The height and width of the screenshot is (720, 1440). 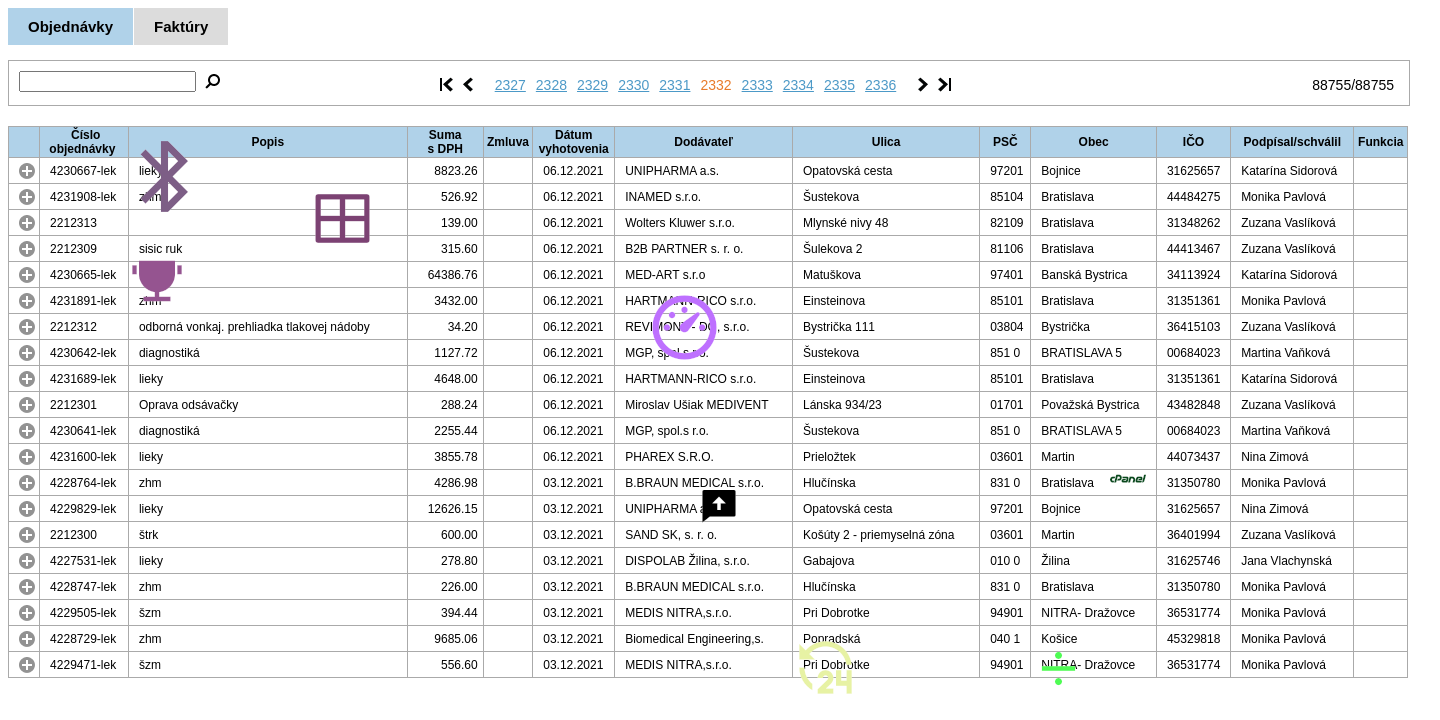 What do you see at coordinates (684, 327) in the screenshot?
I see `access the dashboard` at bounding box center [684, 327].